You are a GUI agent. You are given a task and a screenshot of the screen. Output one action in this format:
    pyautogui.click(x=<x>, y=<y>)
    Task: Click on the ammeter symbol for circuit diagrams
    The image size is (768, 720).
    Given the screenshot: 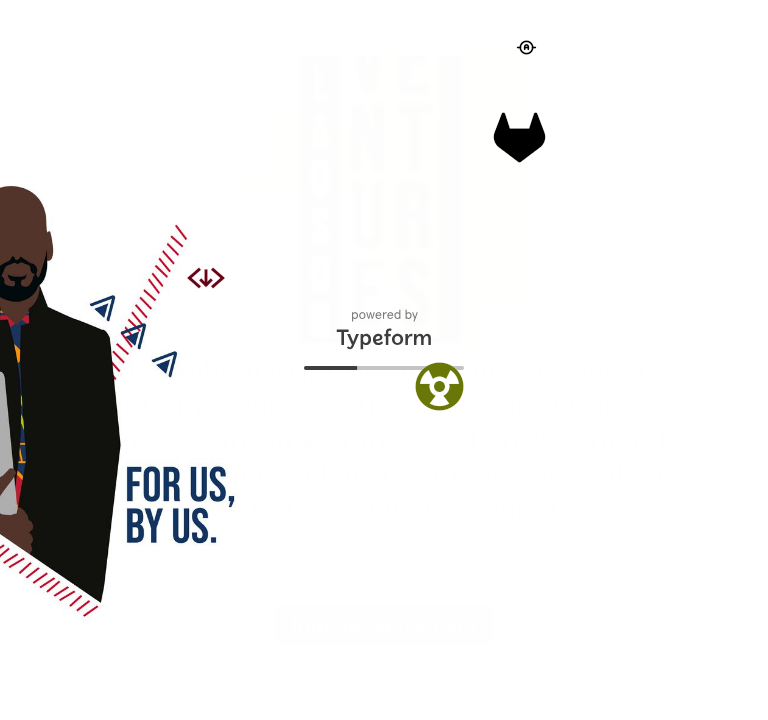 What is the action you would take?
    pyautogui.click(x=526, y=47)
    